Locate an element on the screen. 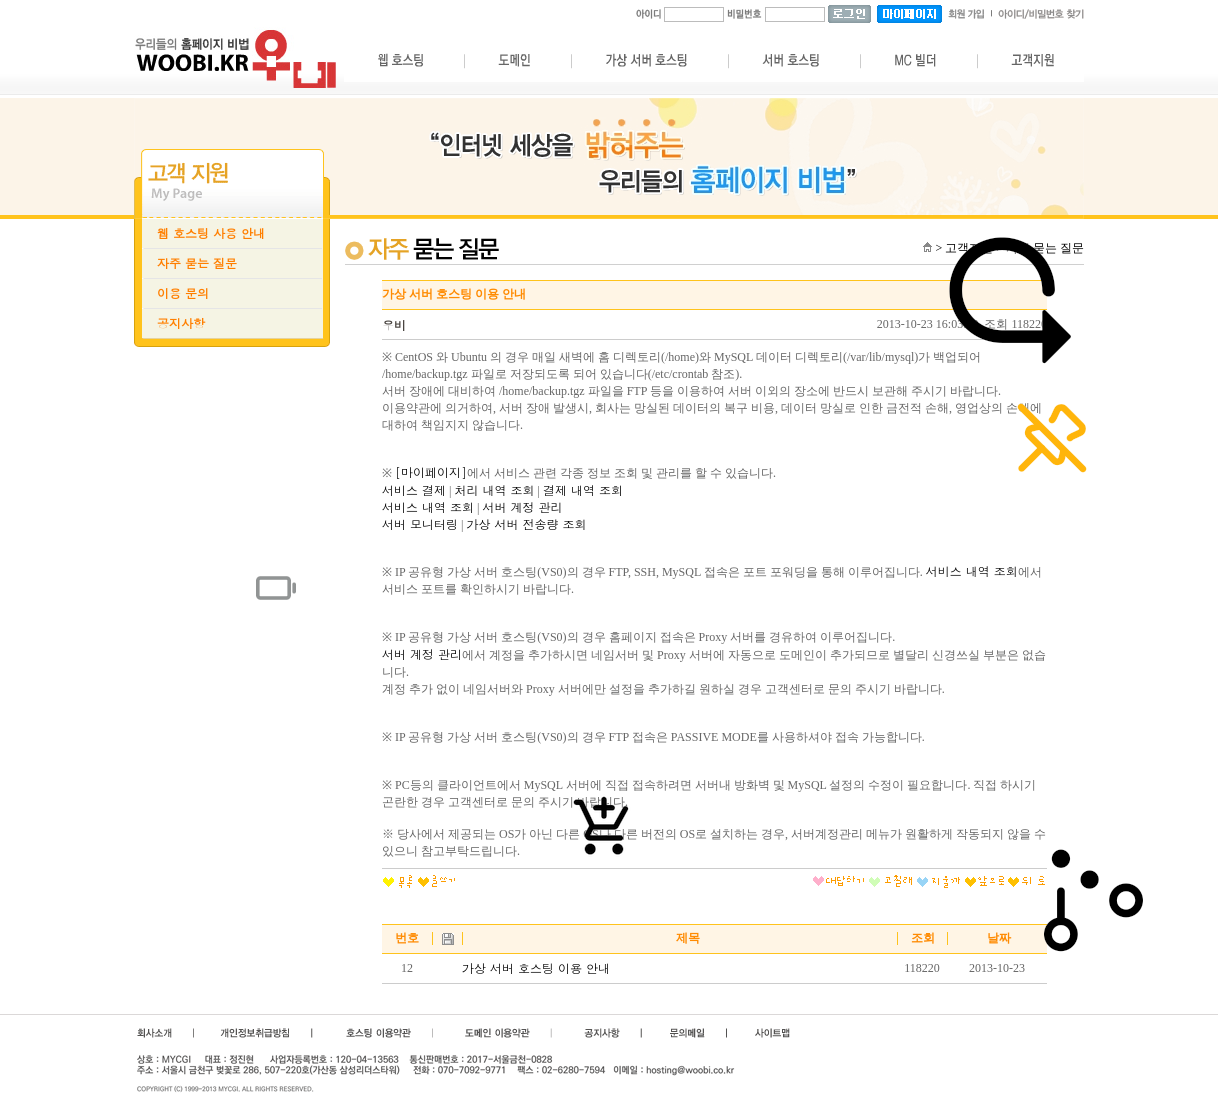 Image resolution: width=1218 pixels, height=1114 pixels. view the merge queue for pending pull requests is located at coordinates (1093, 896).